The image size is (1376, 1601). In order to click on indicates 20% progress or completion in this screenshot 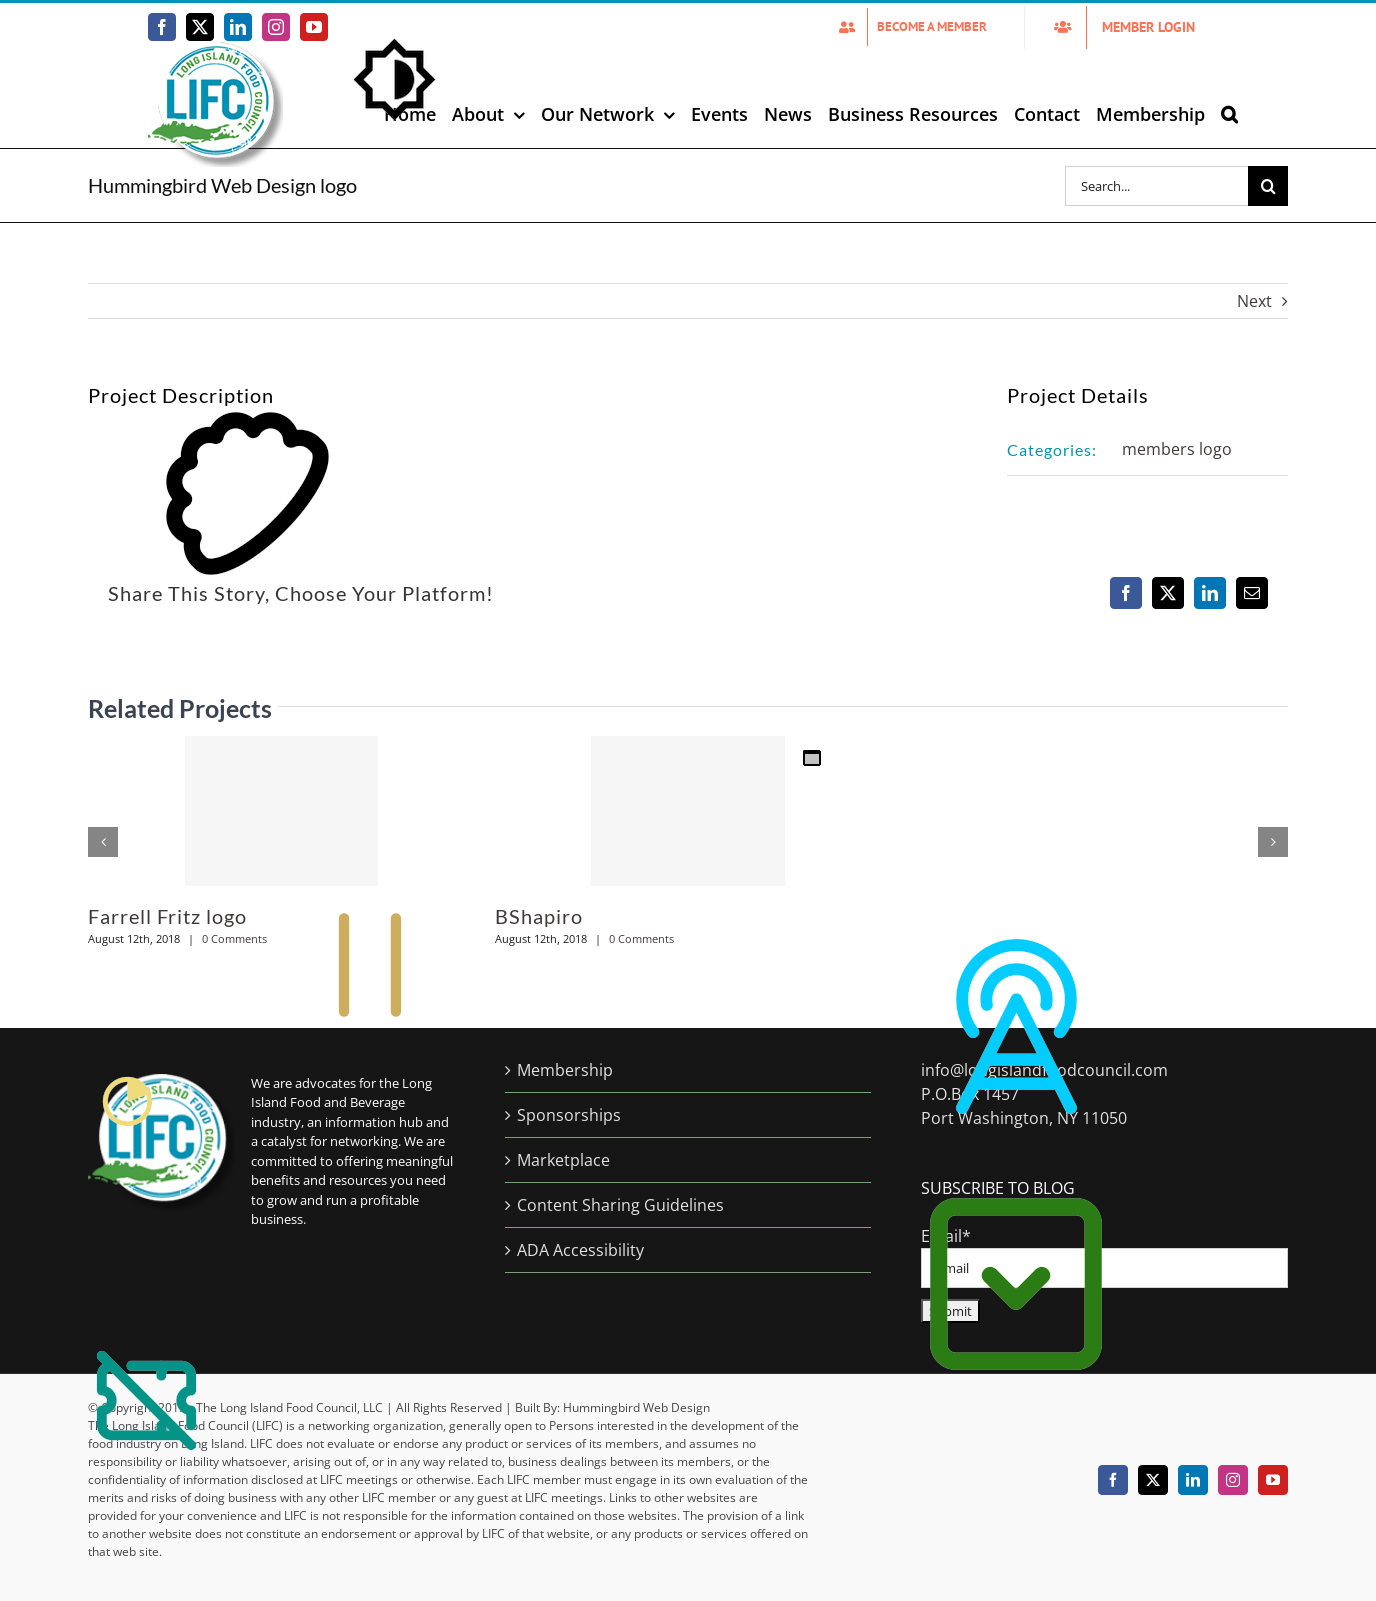, I will do `click(127, 1101)`.